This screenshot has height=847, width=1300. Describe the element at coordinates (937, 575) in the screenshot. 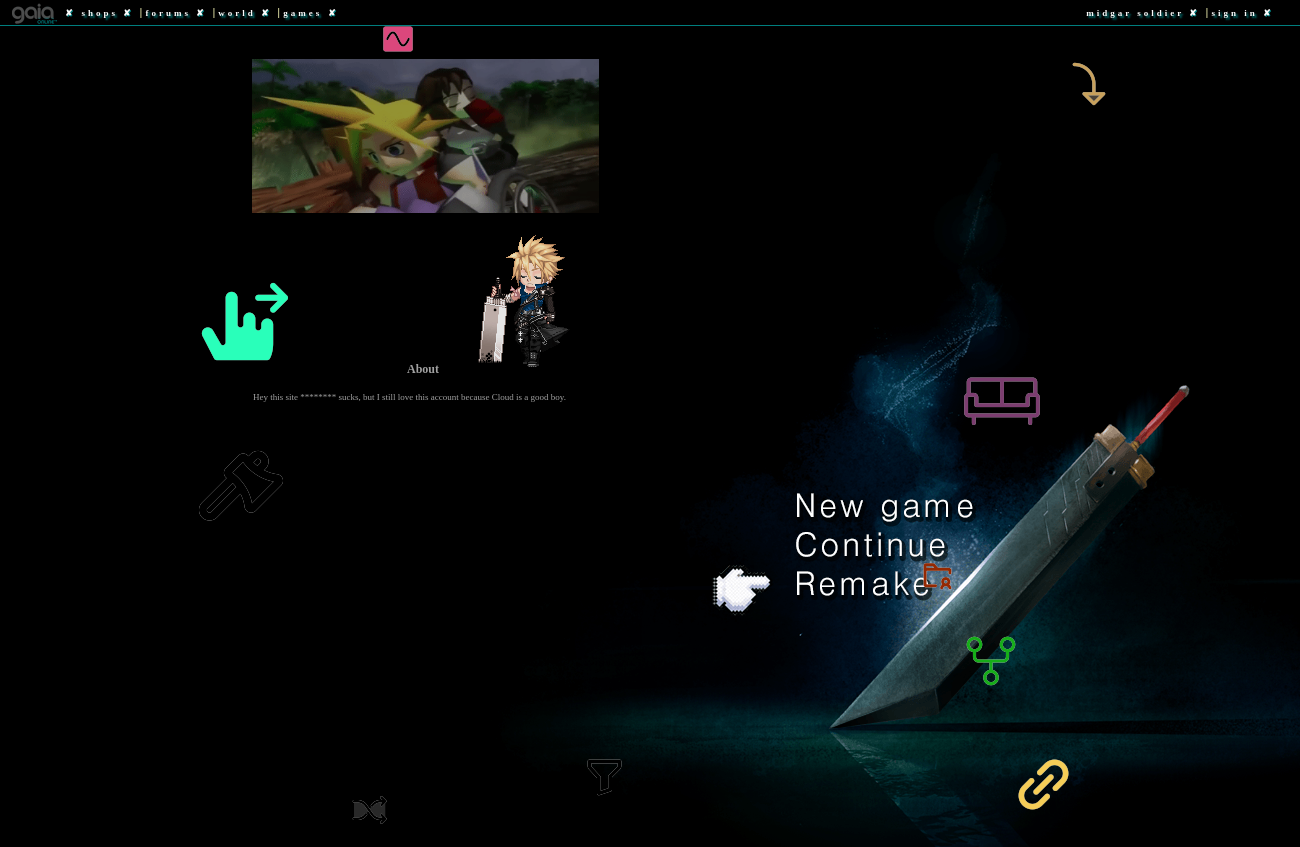

I see `access user files or personal folder` at that location.